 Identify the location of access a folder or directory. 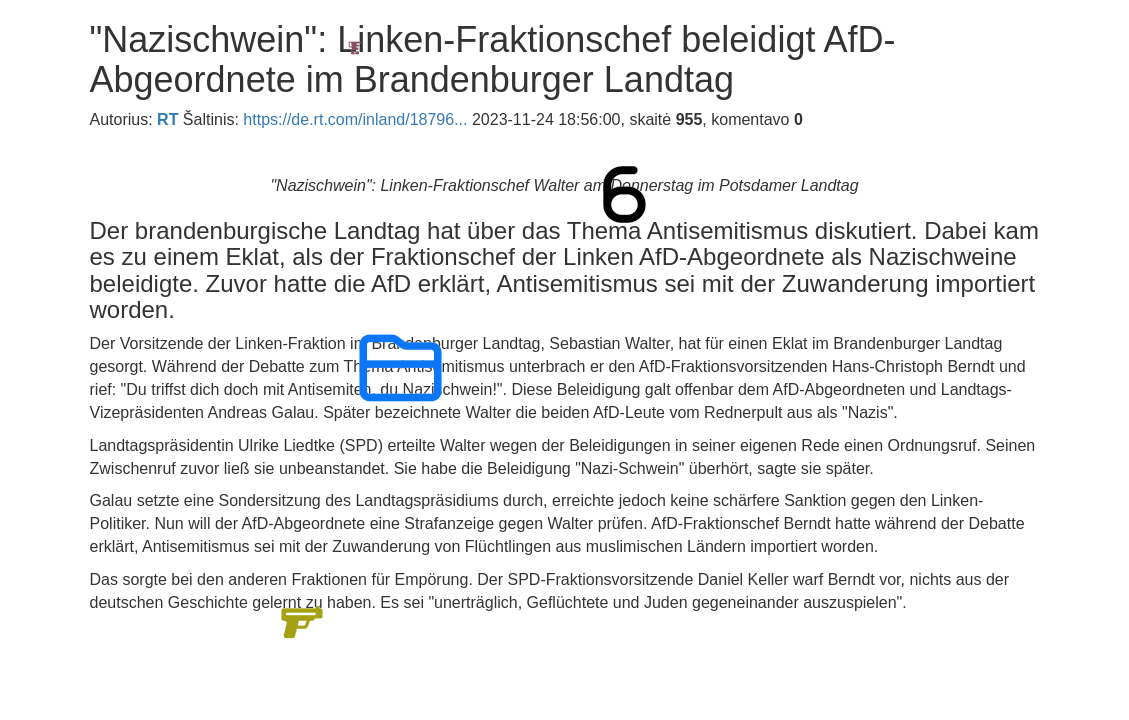
(400, 370).